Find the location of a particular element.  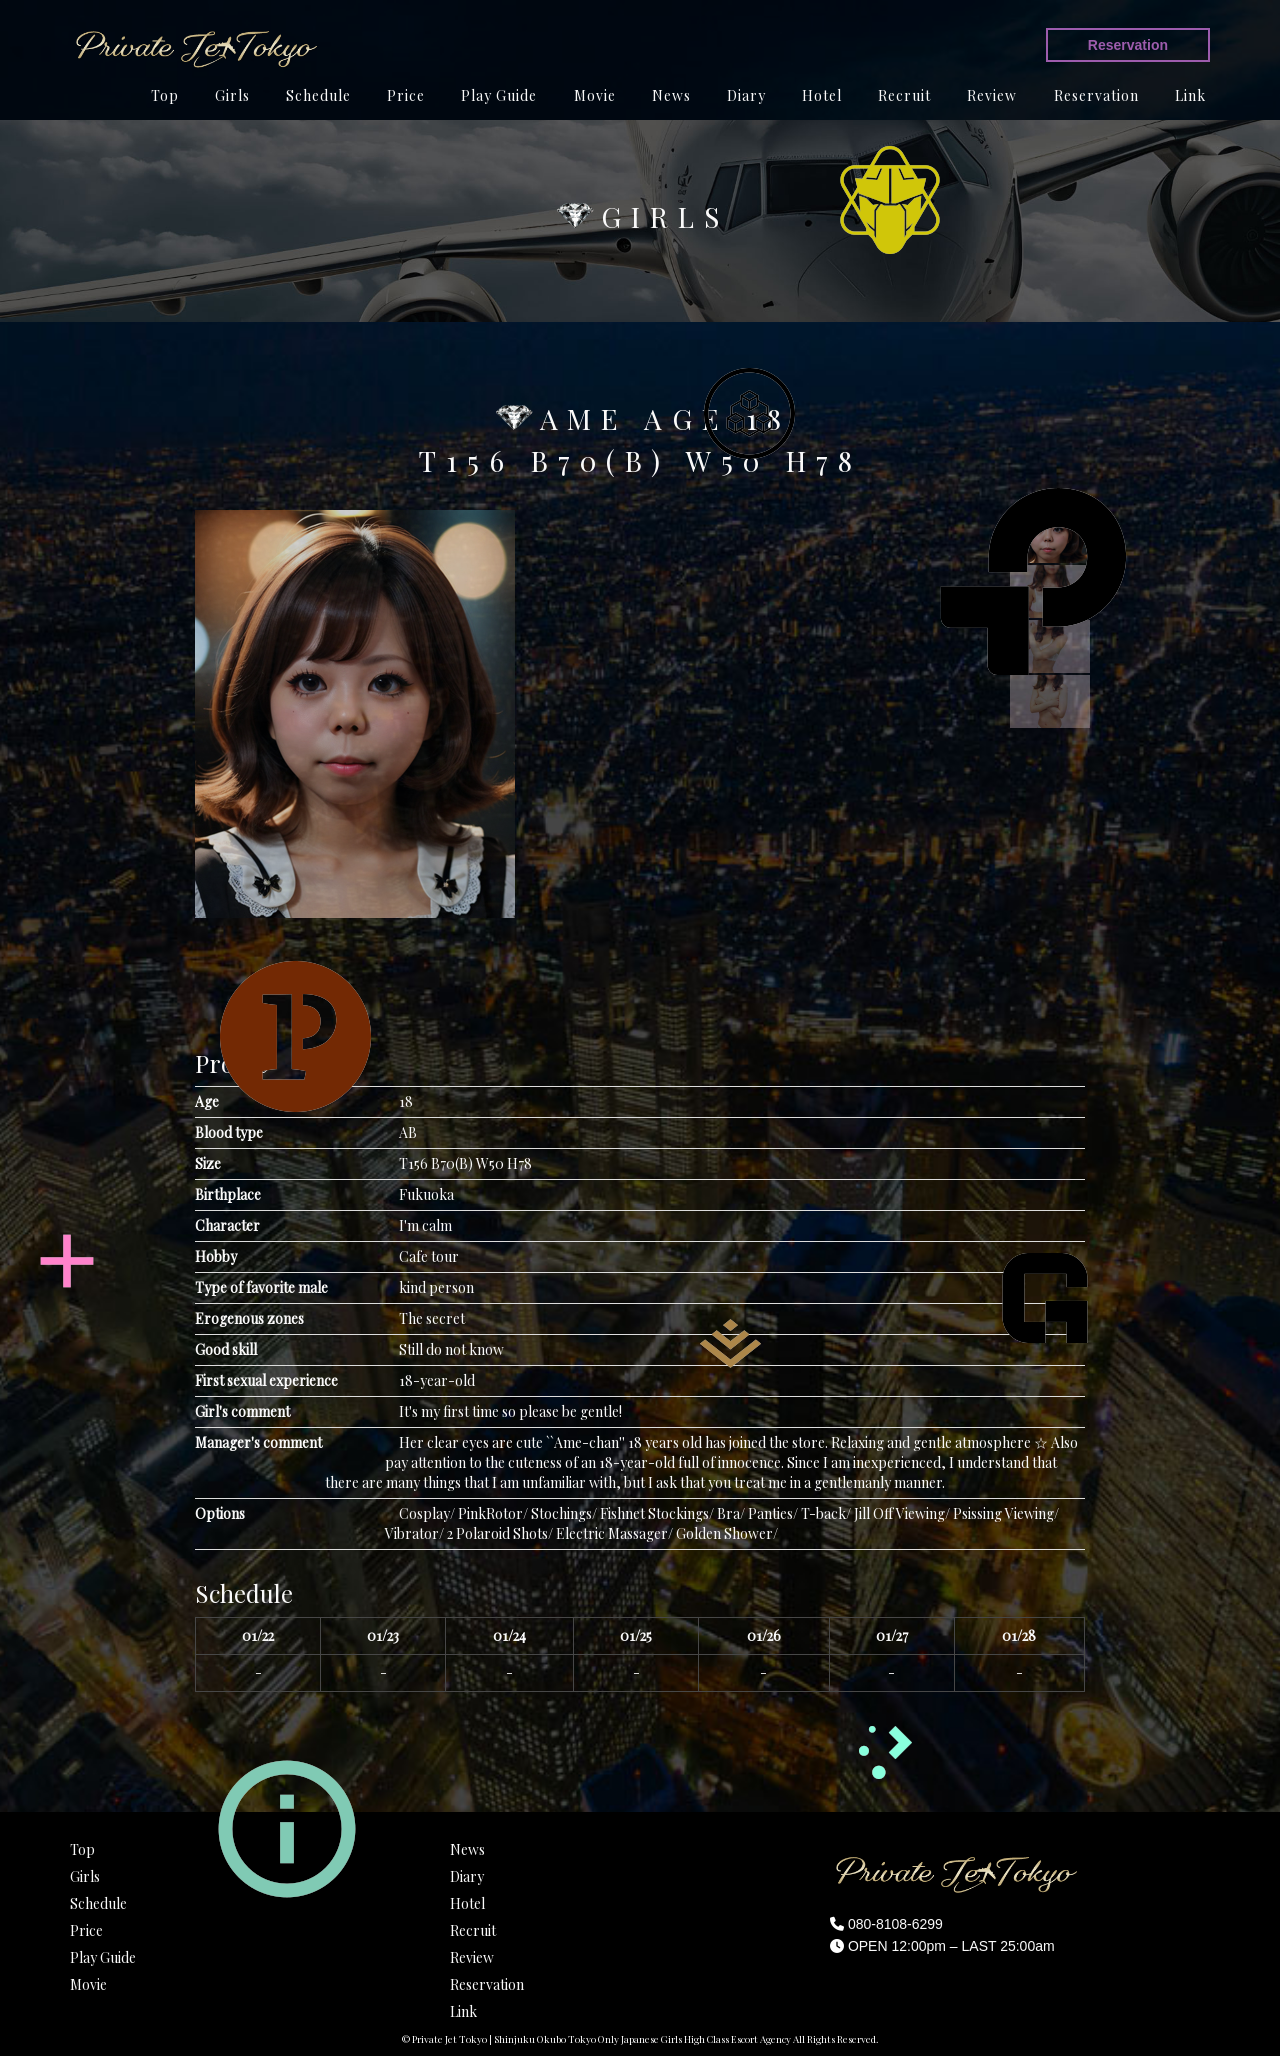

view more information or details is located at coordinates (287, 1829).